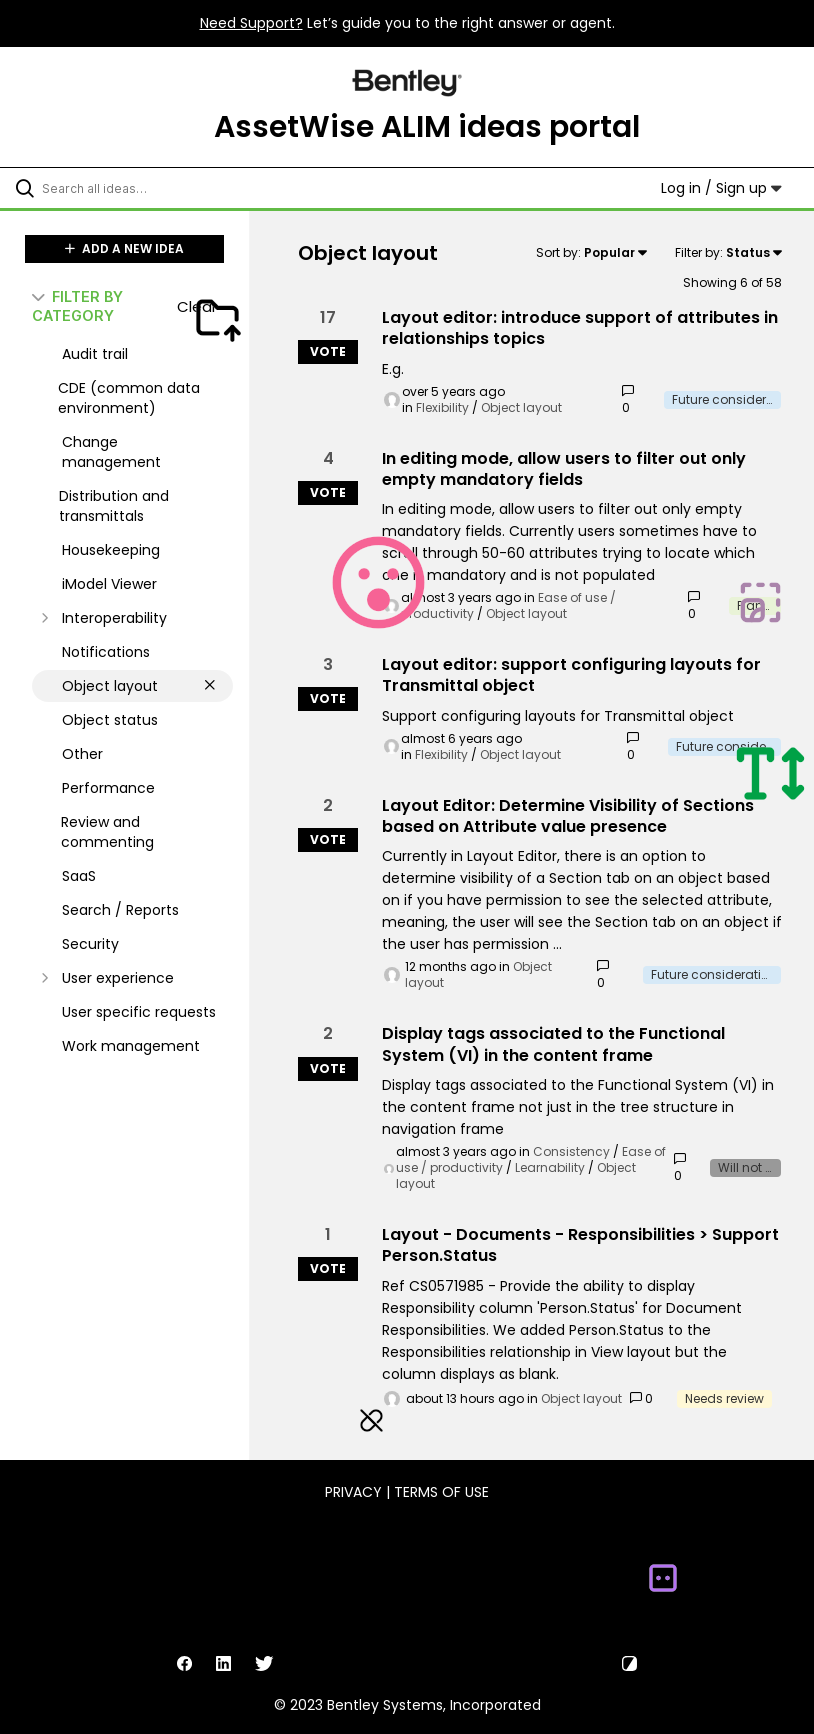 The height and width of the screenshot is (1734, 814). What do you see at coordinates (378, 582) in the screenshot?
I see `indicates a surprise or unexpected event notification` at bounding box center [378, 582].